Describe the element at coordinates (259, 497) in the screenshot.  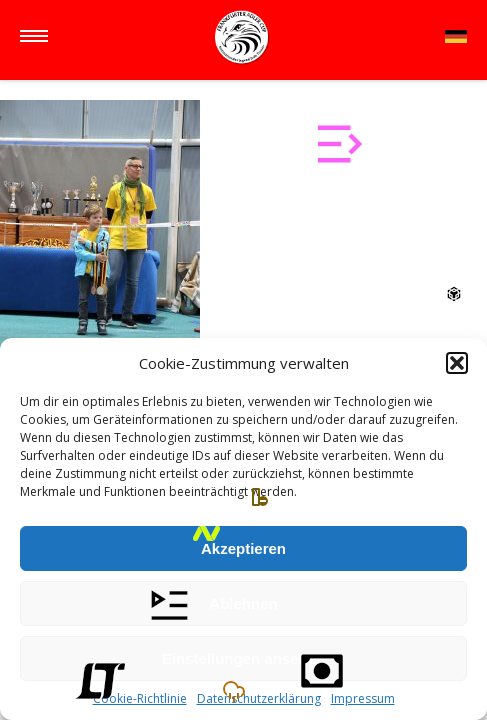
I see `delete a column from a table or spreadsheet` at that location.